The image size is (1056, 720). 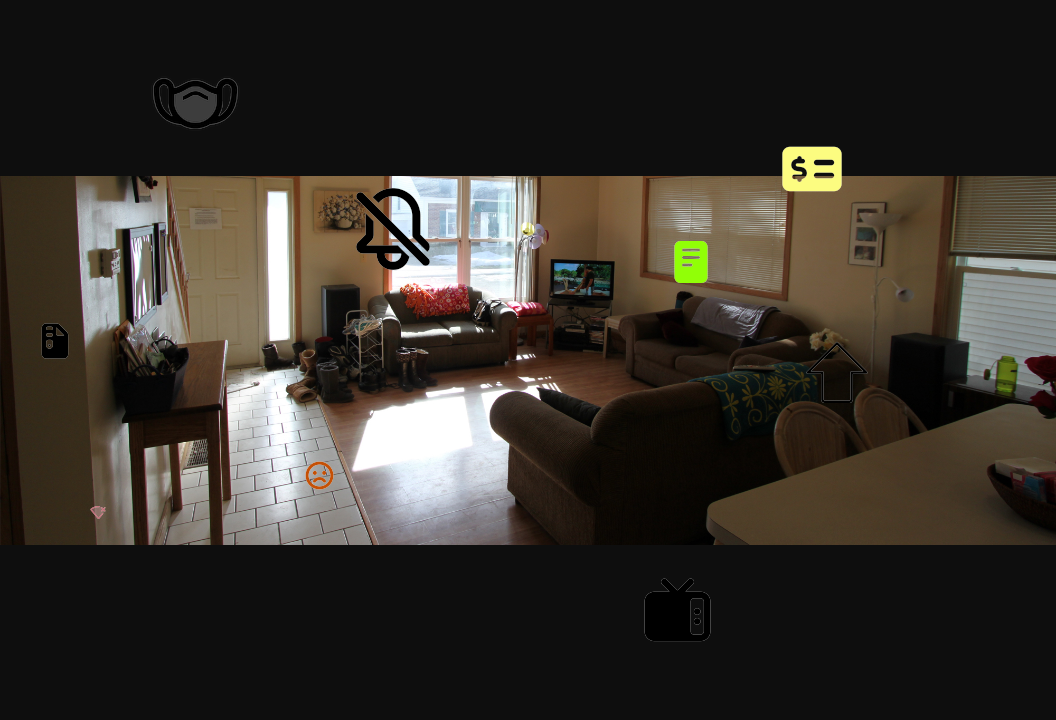 I want to click on access classic TV or broadcast content, so click(x=677, y=611).